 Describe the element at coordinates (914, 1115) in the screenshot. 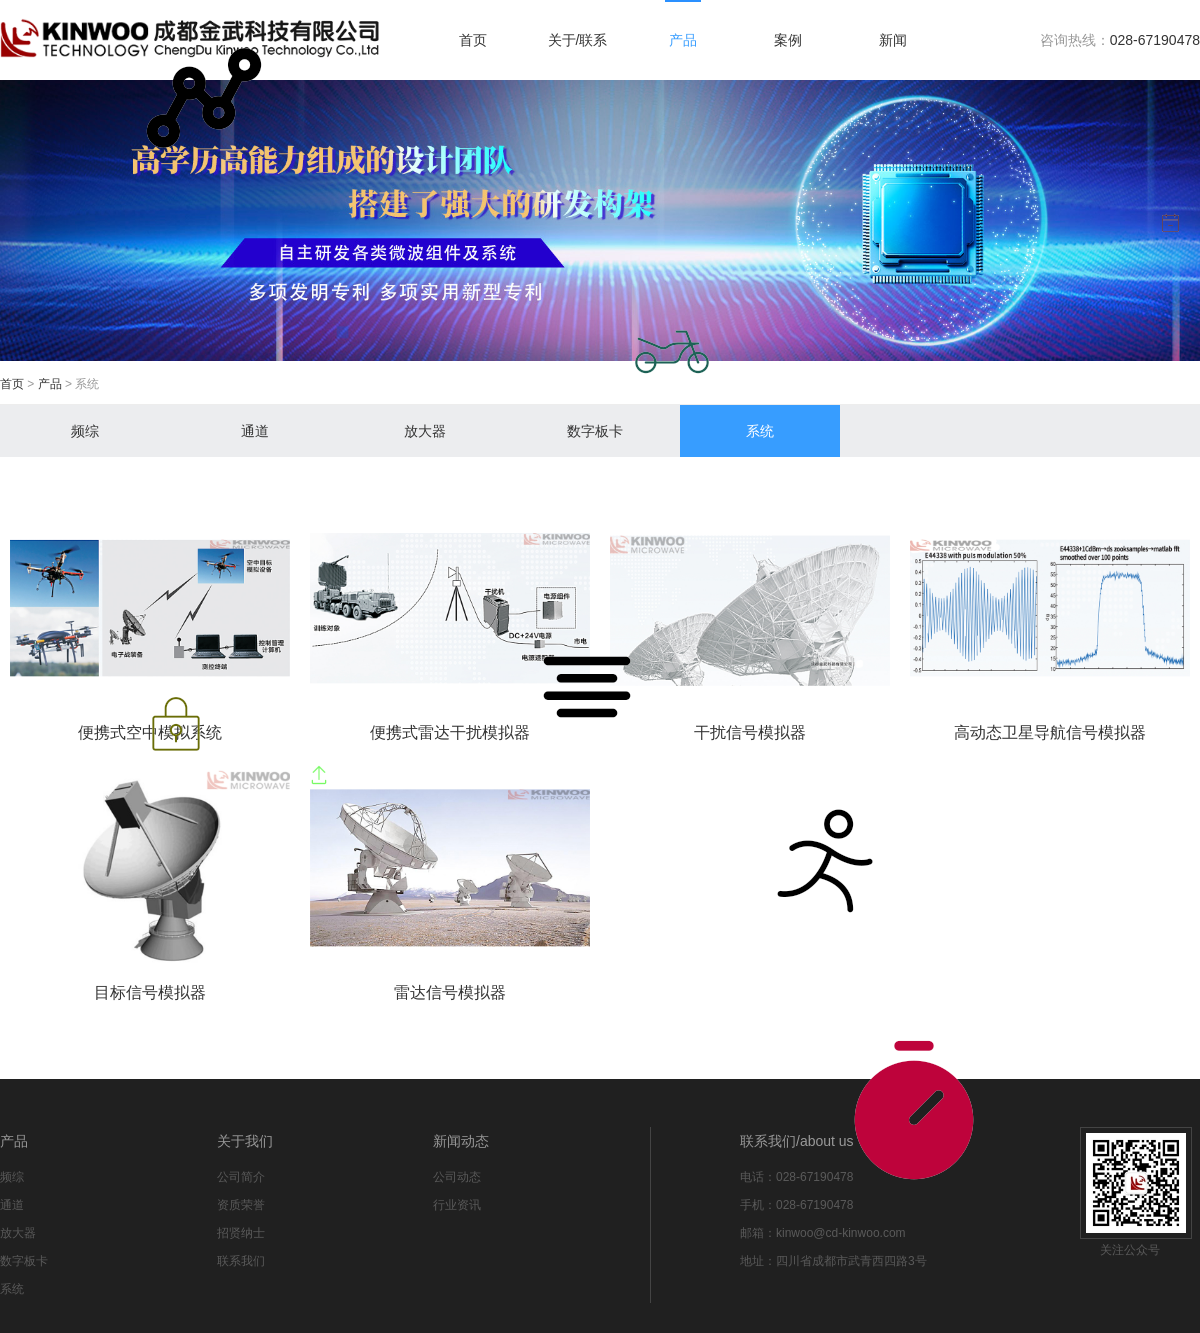

I see `set a countdown timer` at that location.